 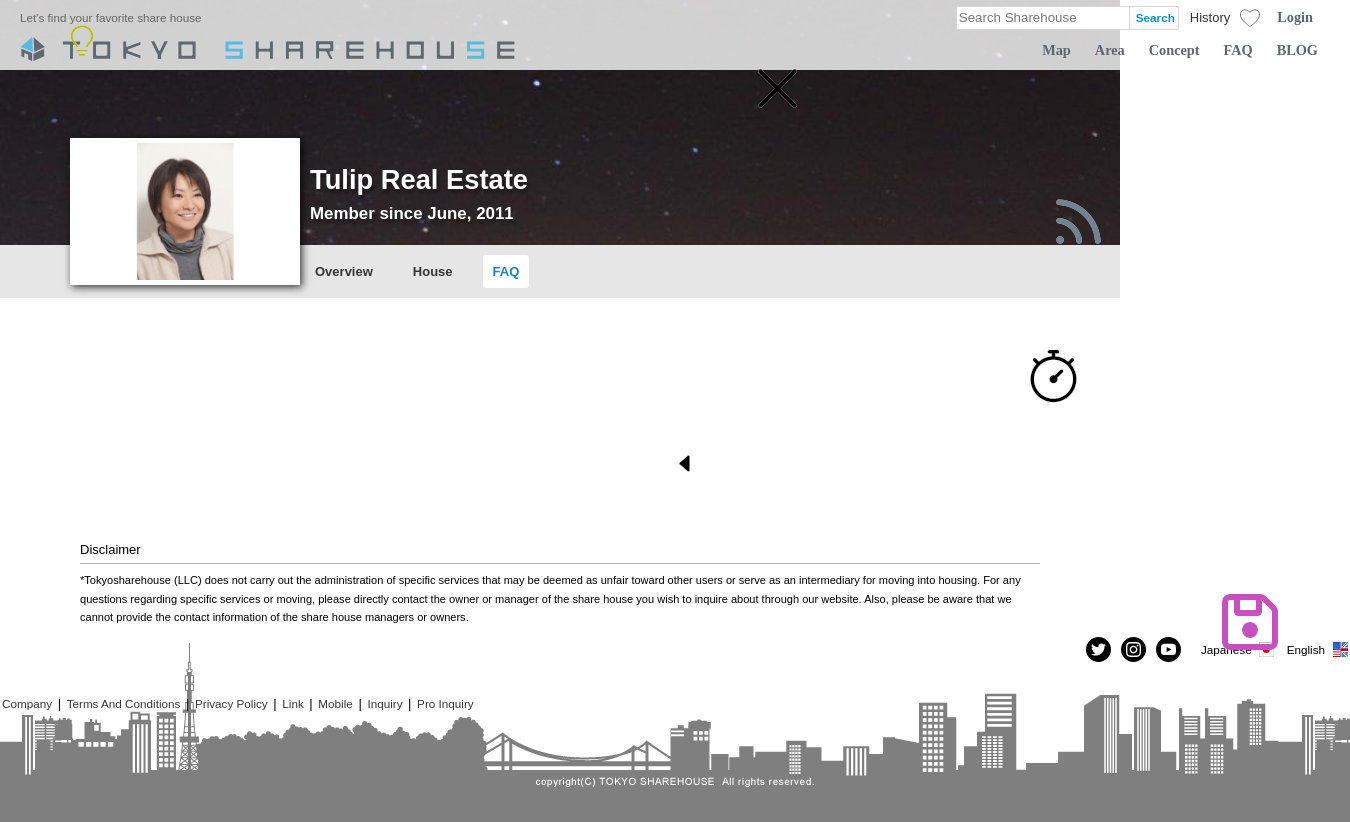 I want to click on start or stop a timer, so click(x=1053, y=377).